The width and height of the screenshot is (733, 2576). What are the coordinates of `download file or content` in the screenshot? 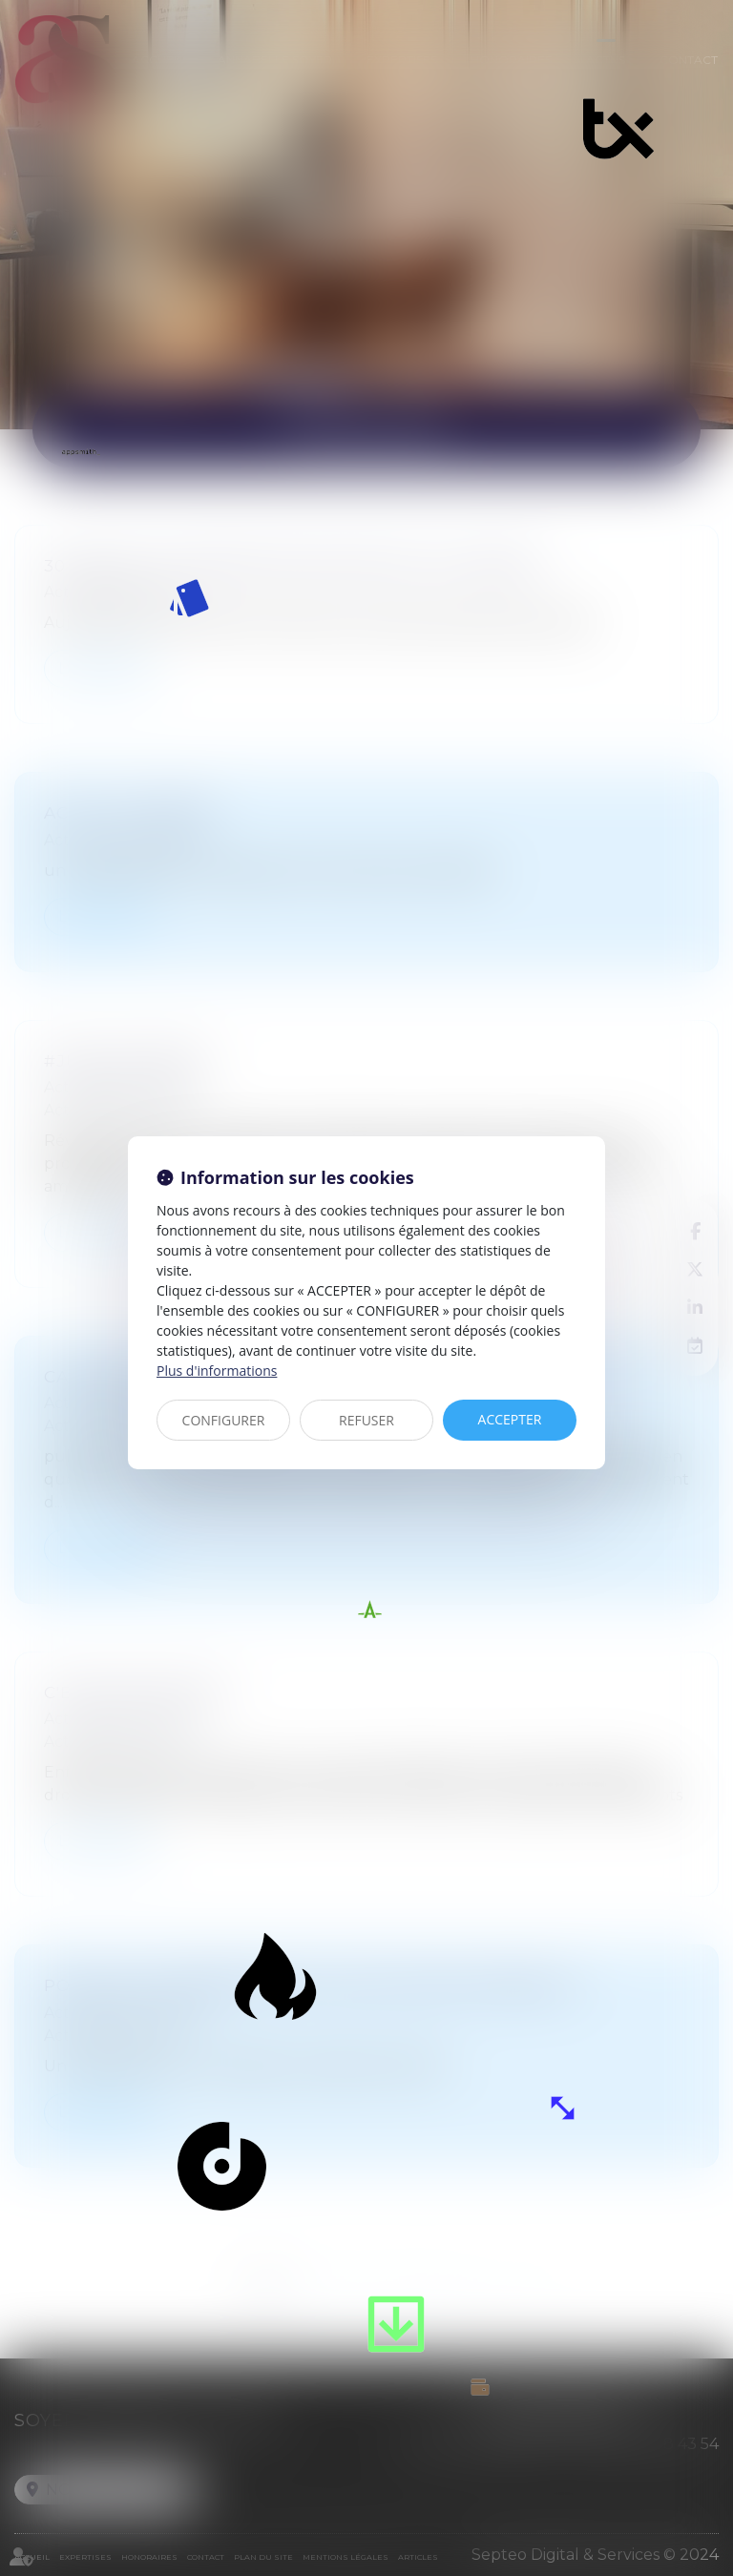 It's located at (396, 2324).